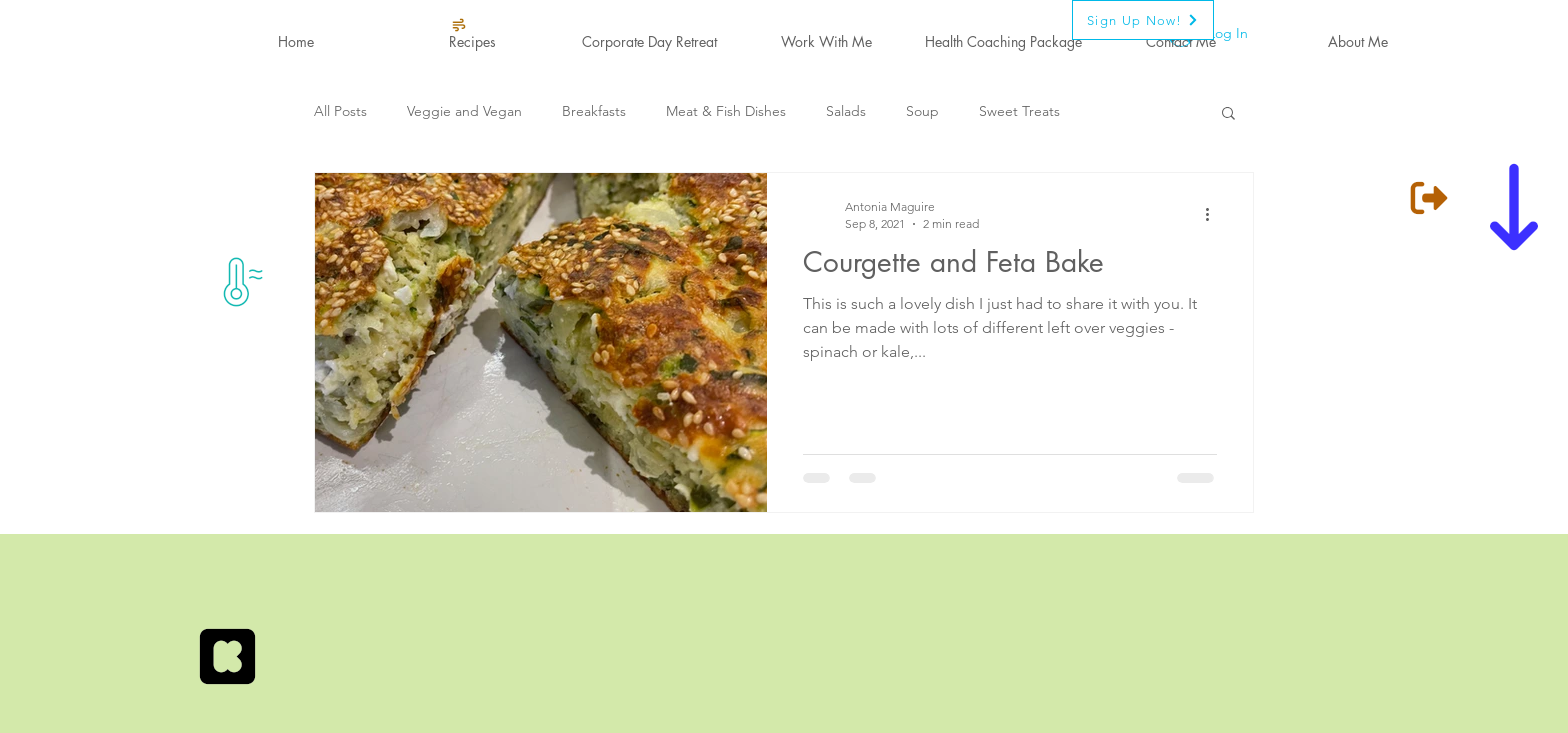 This screenshot has width=1568, height=733. I want to click on log out of your account, so click(1429, 198).